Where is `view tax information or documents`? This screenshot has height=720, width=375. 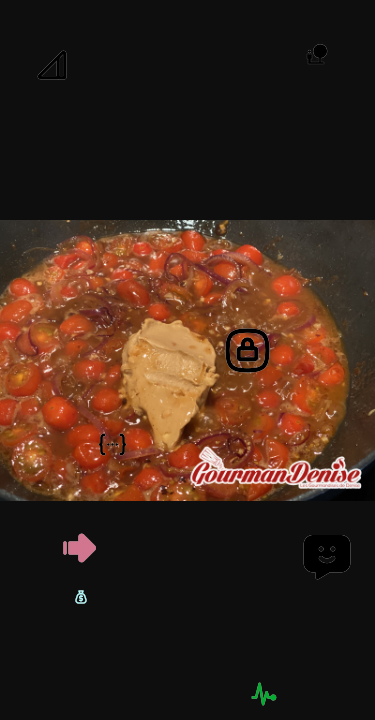
view tax information or documents is located at coordinates (81, 597).